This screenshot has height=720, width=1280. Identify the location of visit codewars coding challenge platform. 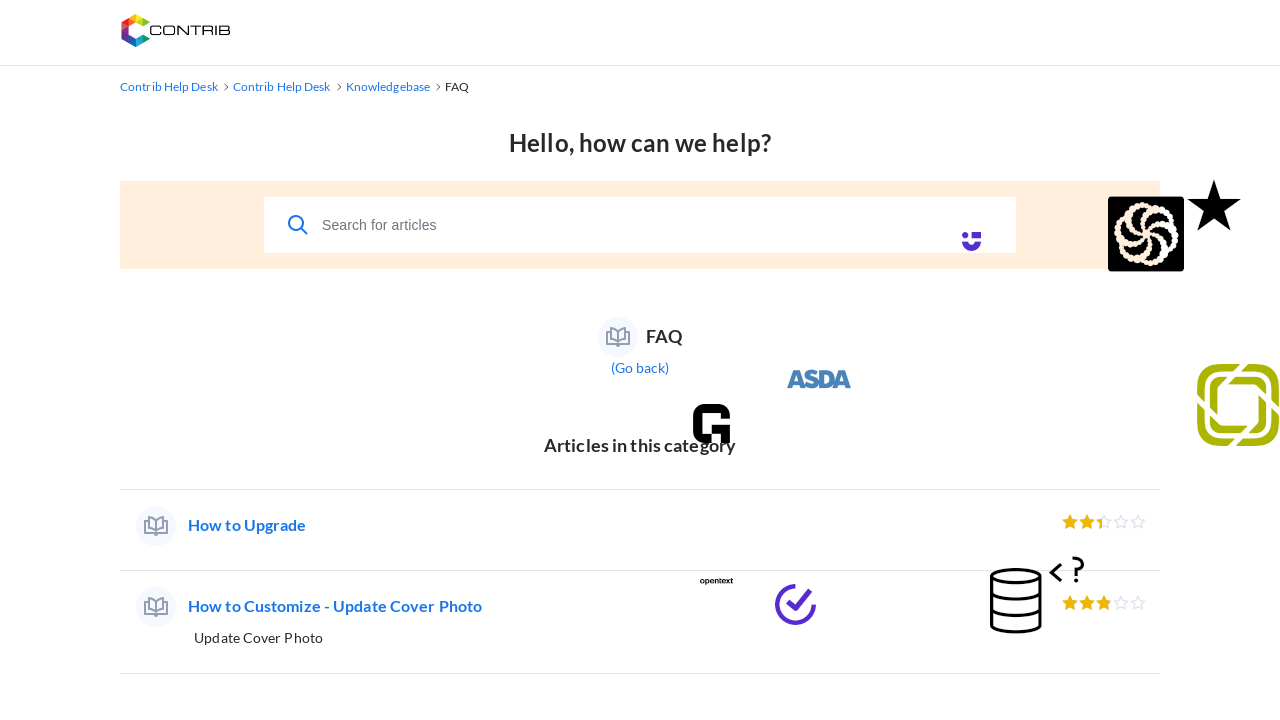
(1146, 234).